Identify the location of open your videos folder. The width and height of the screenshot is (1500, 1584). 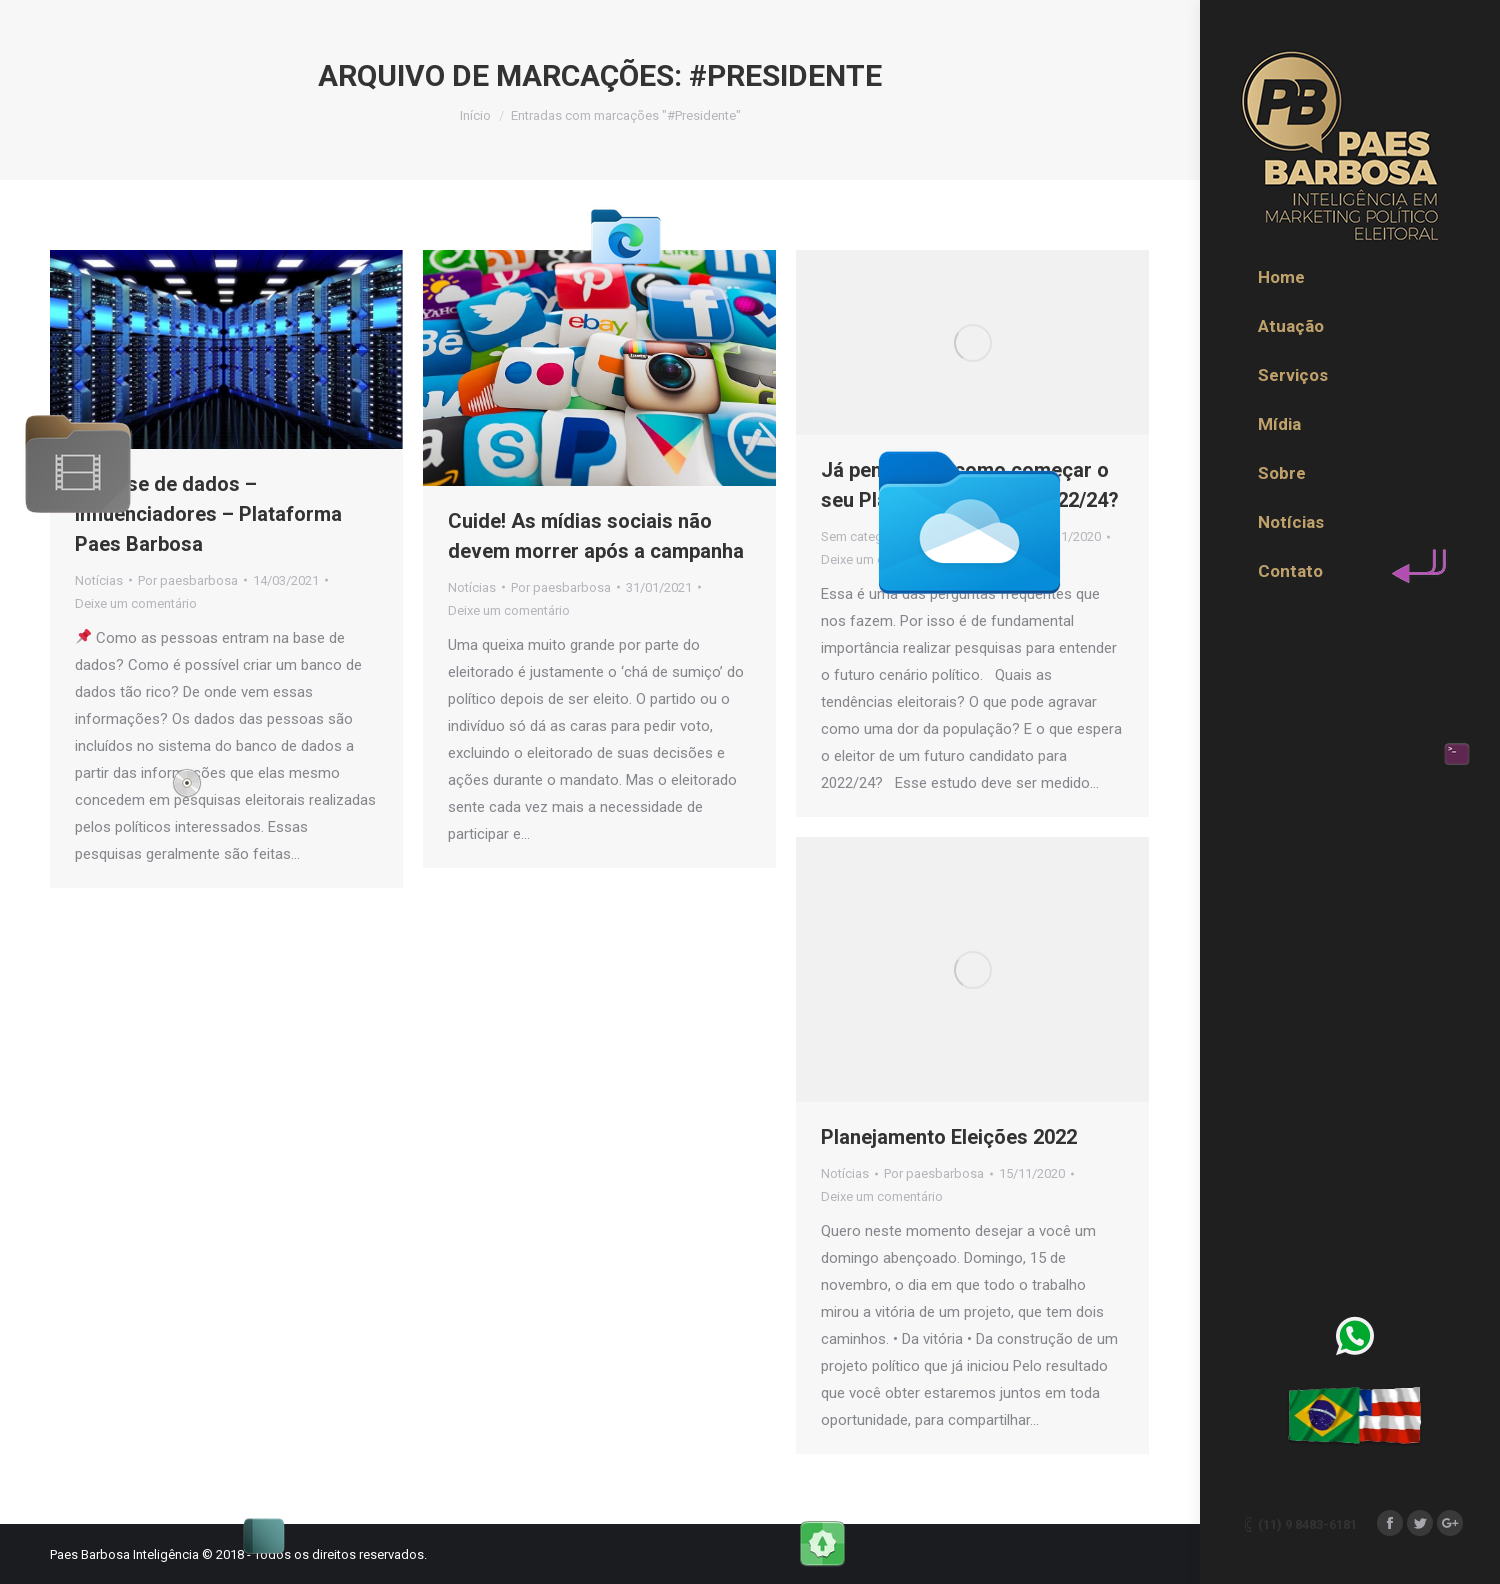
(78, 464).